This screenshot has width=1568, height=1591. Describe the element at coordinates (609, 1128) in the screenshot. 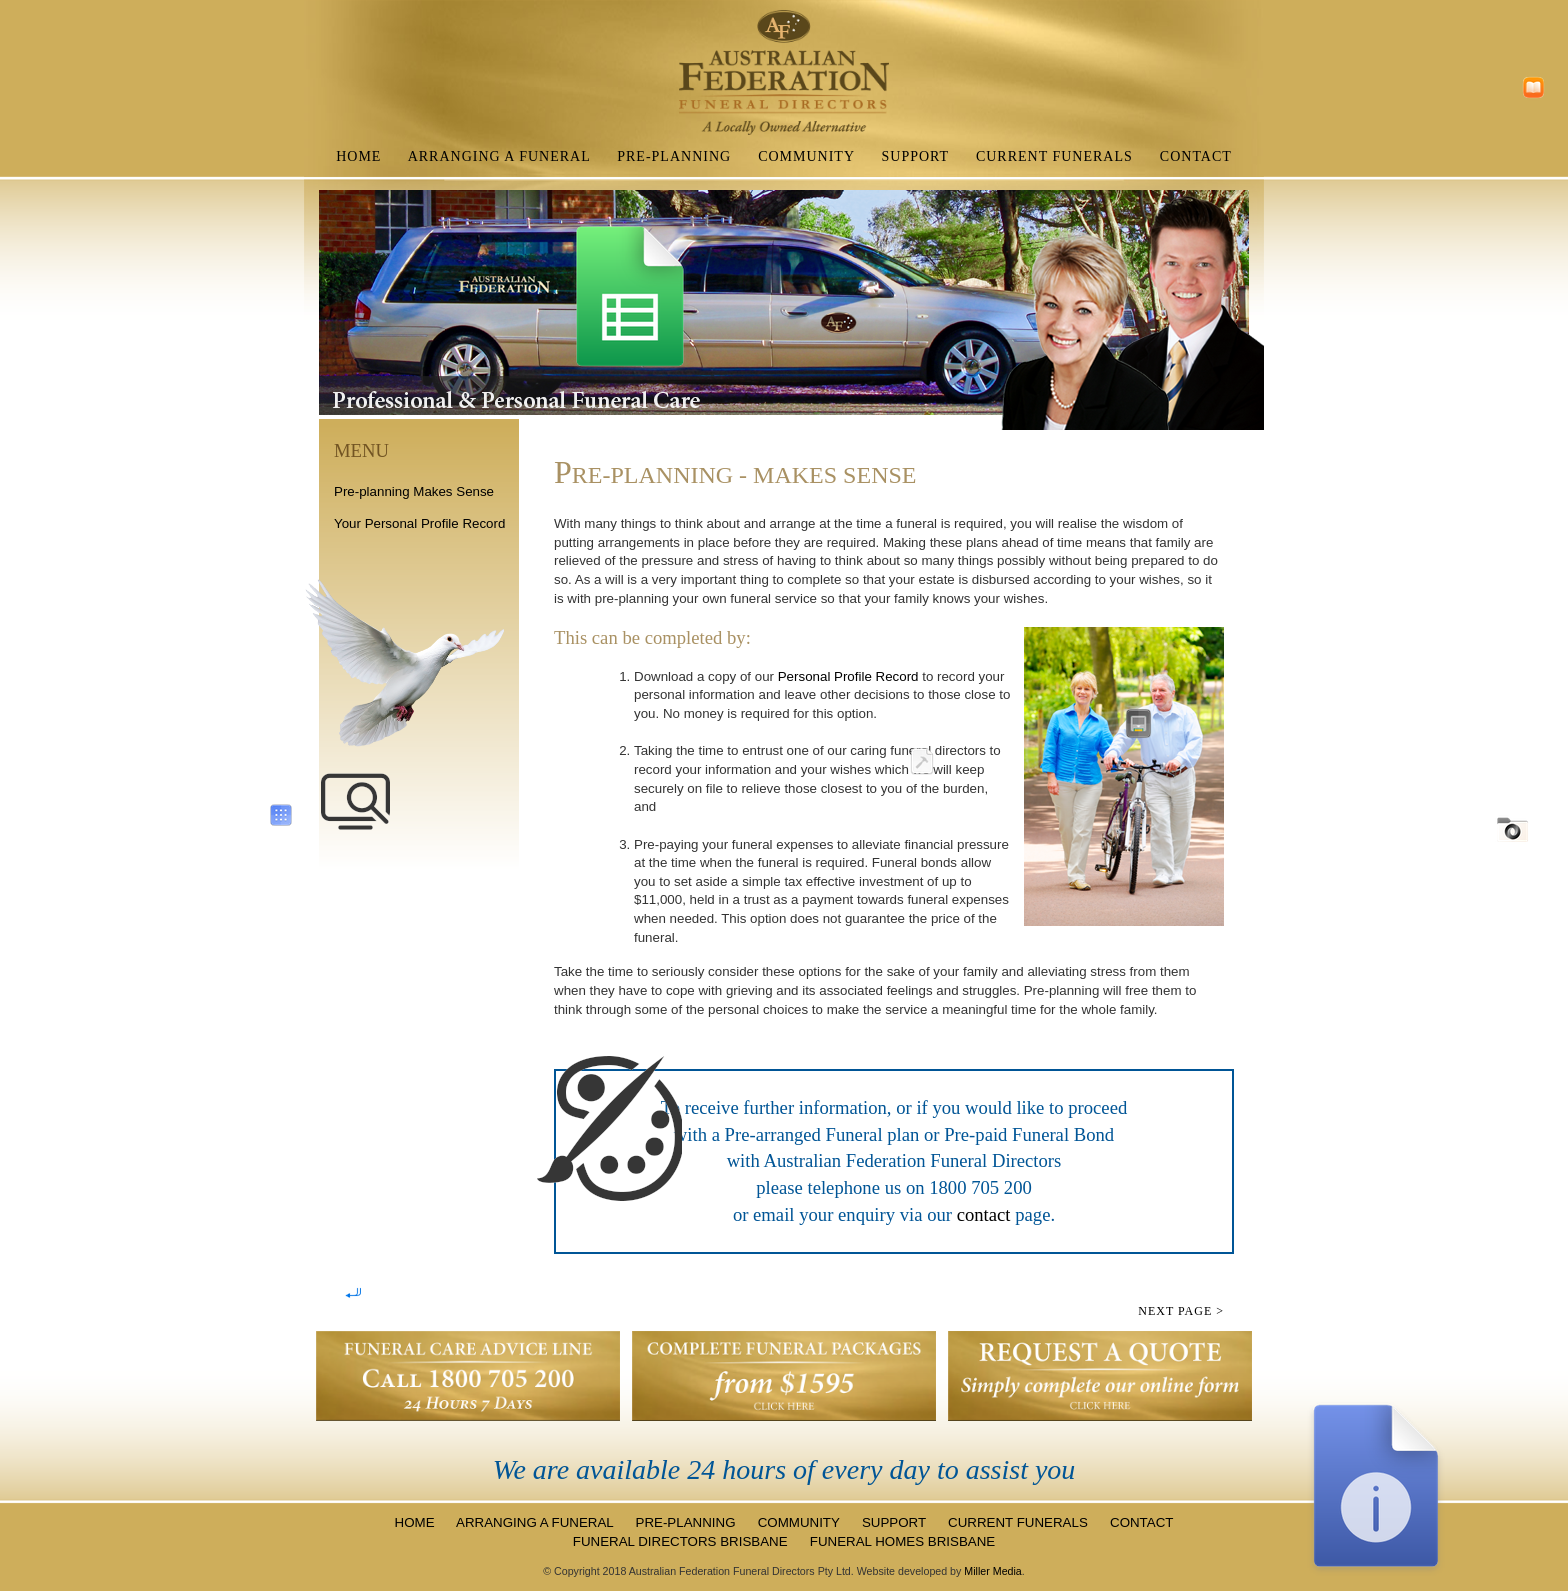

I see `open graphics or drawing applications` at that location.